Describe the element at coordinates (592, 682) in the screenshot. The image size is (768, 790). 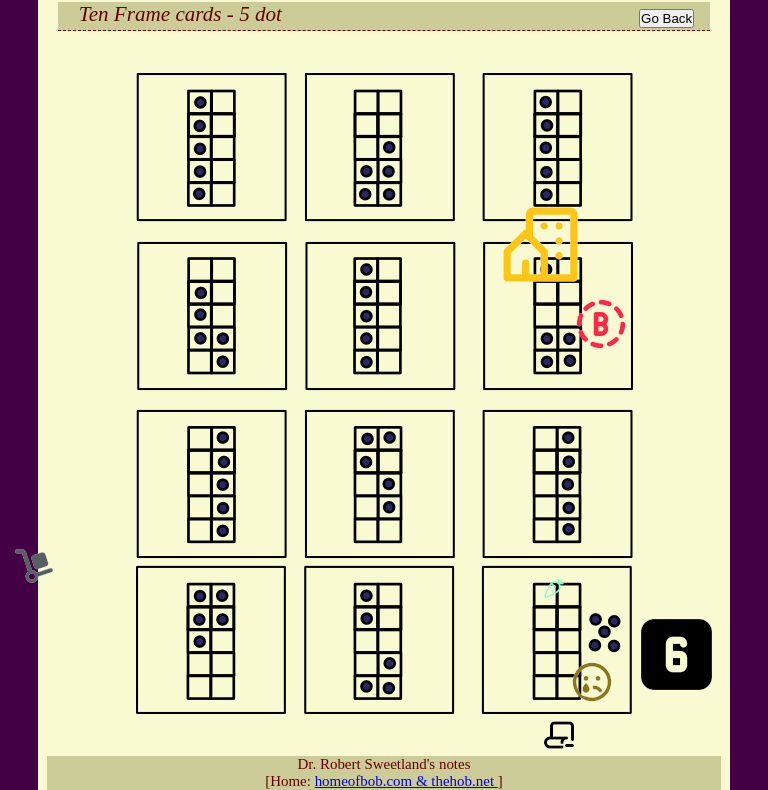
I see `indicates an error or something went wrong` at that location.